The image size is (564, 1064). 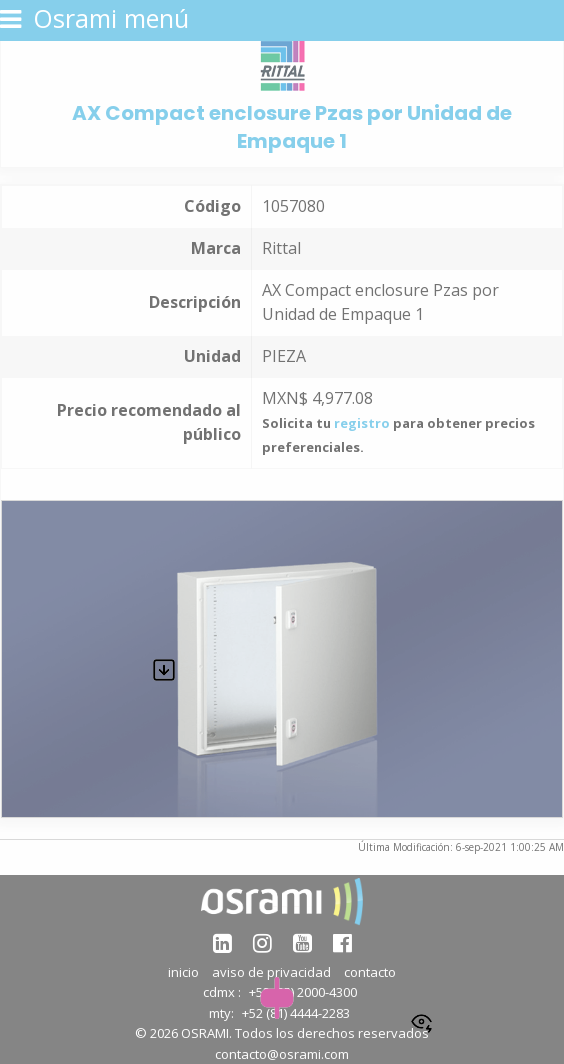 I want to click on download file or content, so click(x=164, y=670).